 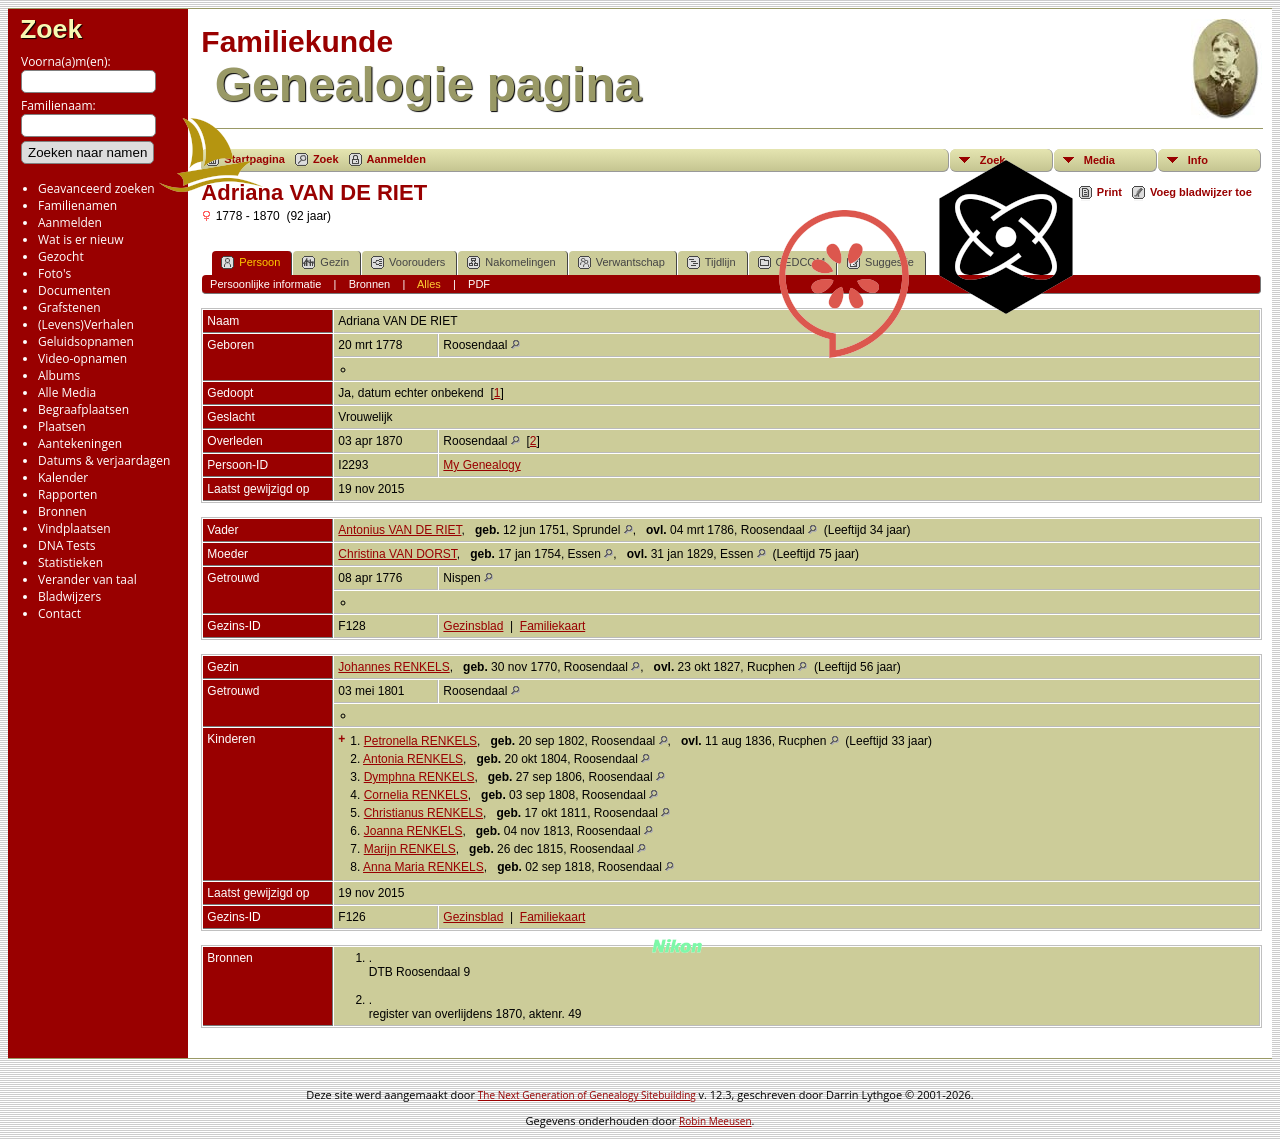 What do you see at coordinates (1006, 237) in the screenshot?
I see `preact javascript library logo` at bounding box center [1006, 237].